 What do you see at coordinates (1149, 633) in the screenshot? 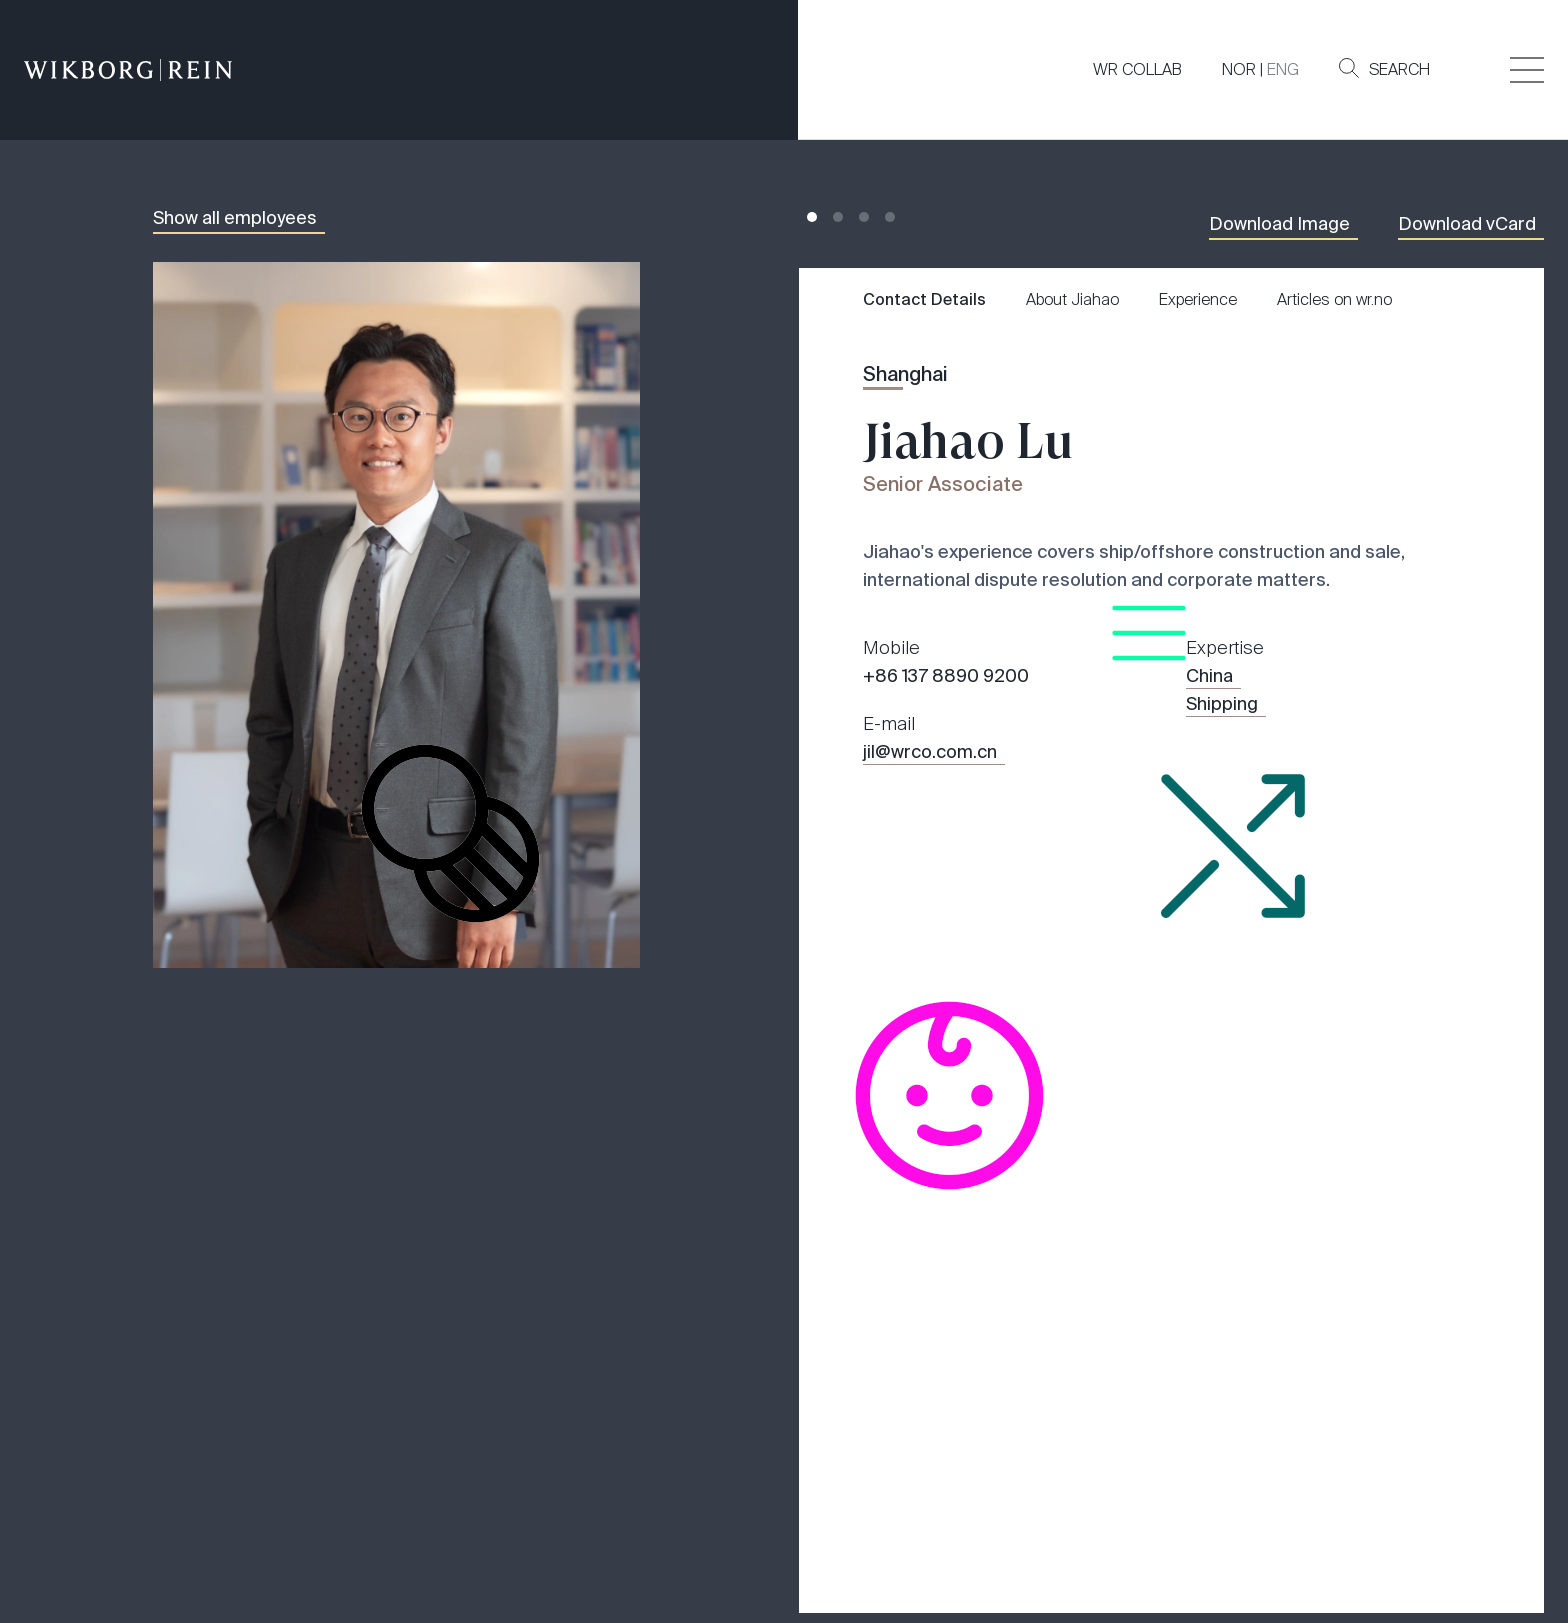
I see `view items in list format` at bounding box center [1149, 633].